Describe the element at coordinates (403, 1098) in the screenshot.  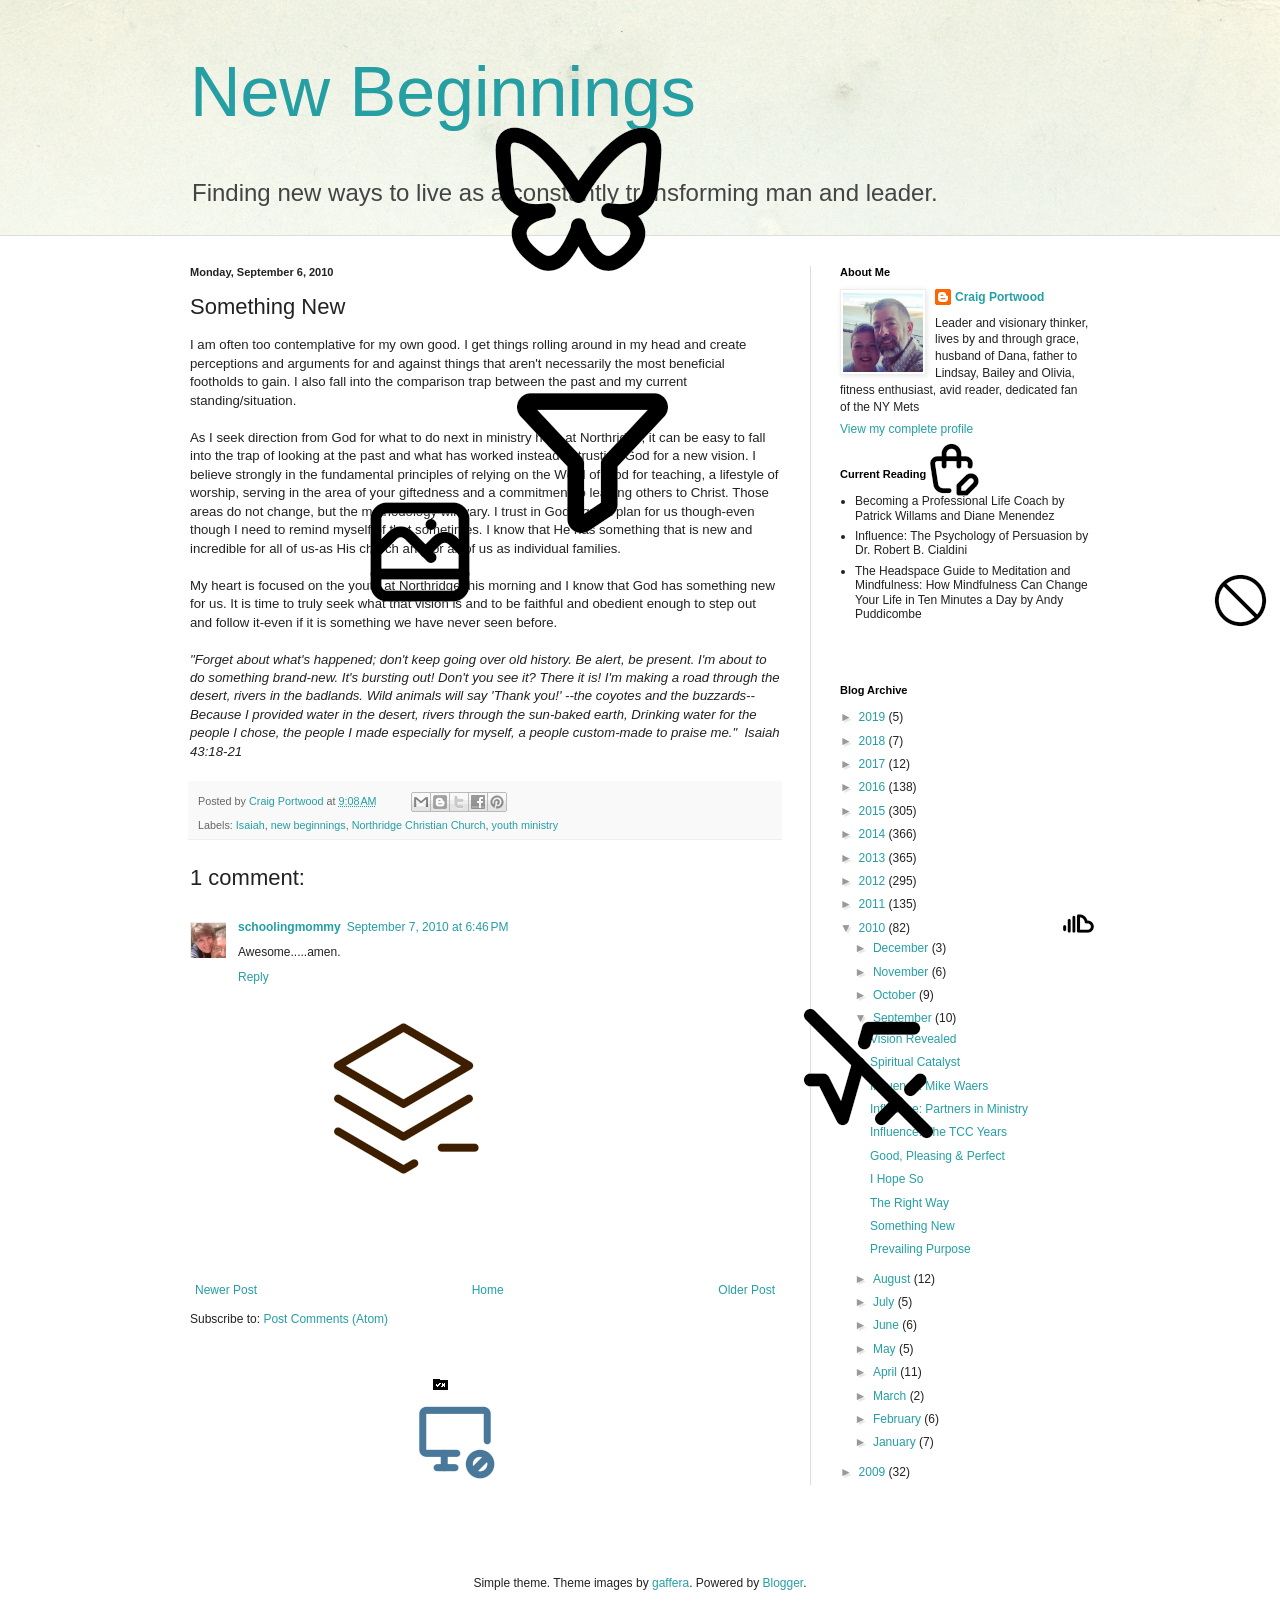
I see `remove a layer from the stack` at that location.